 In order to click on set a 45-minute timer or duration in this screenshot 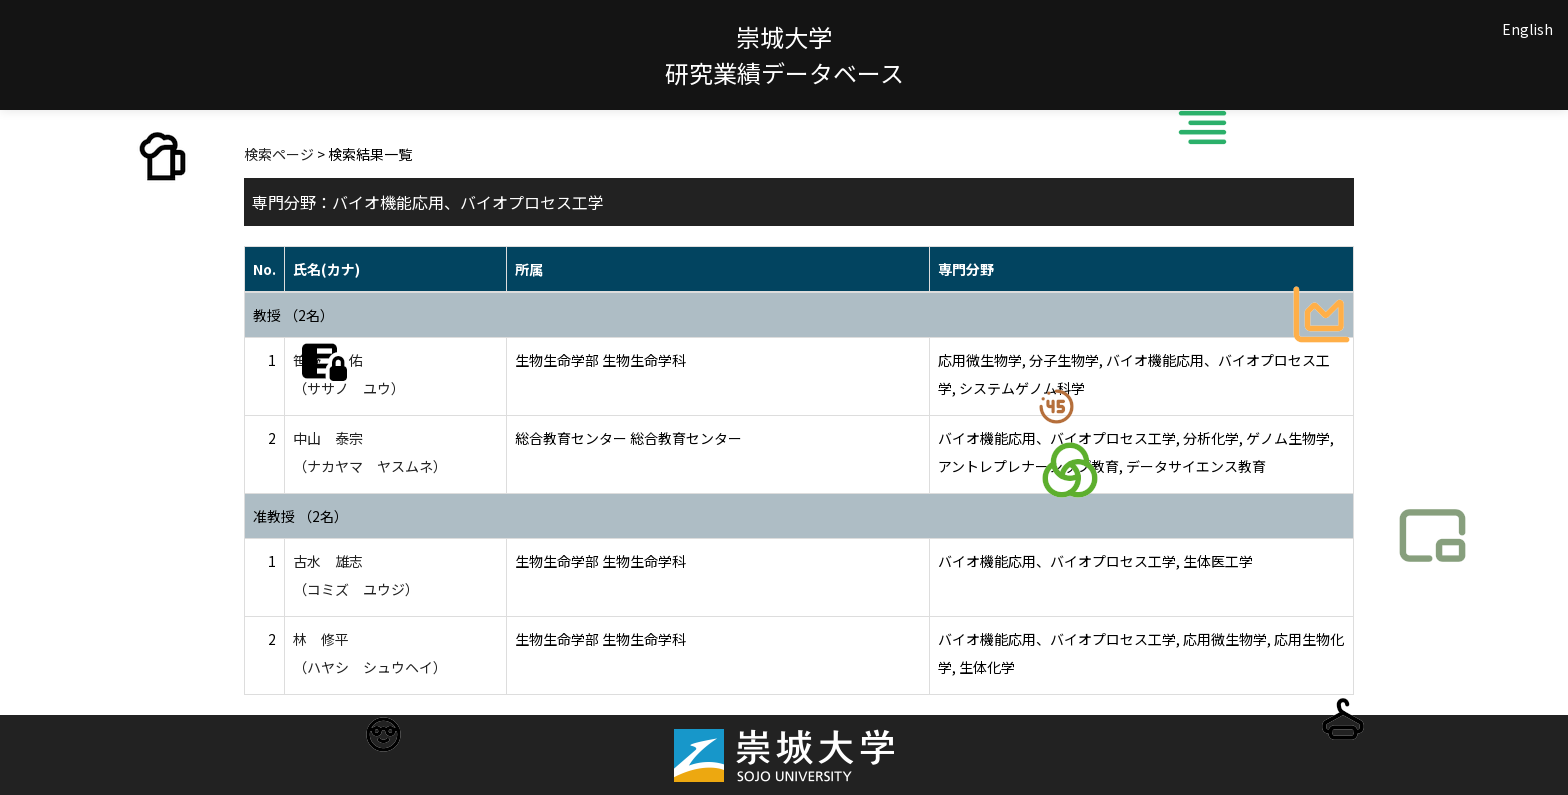, I will do `click(1056, 406)`.